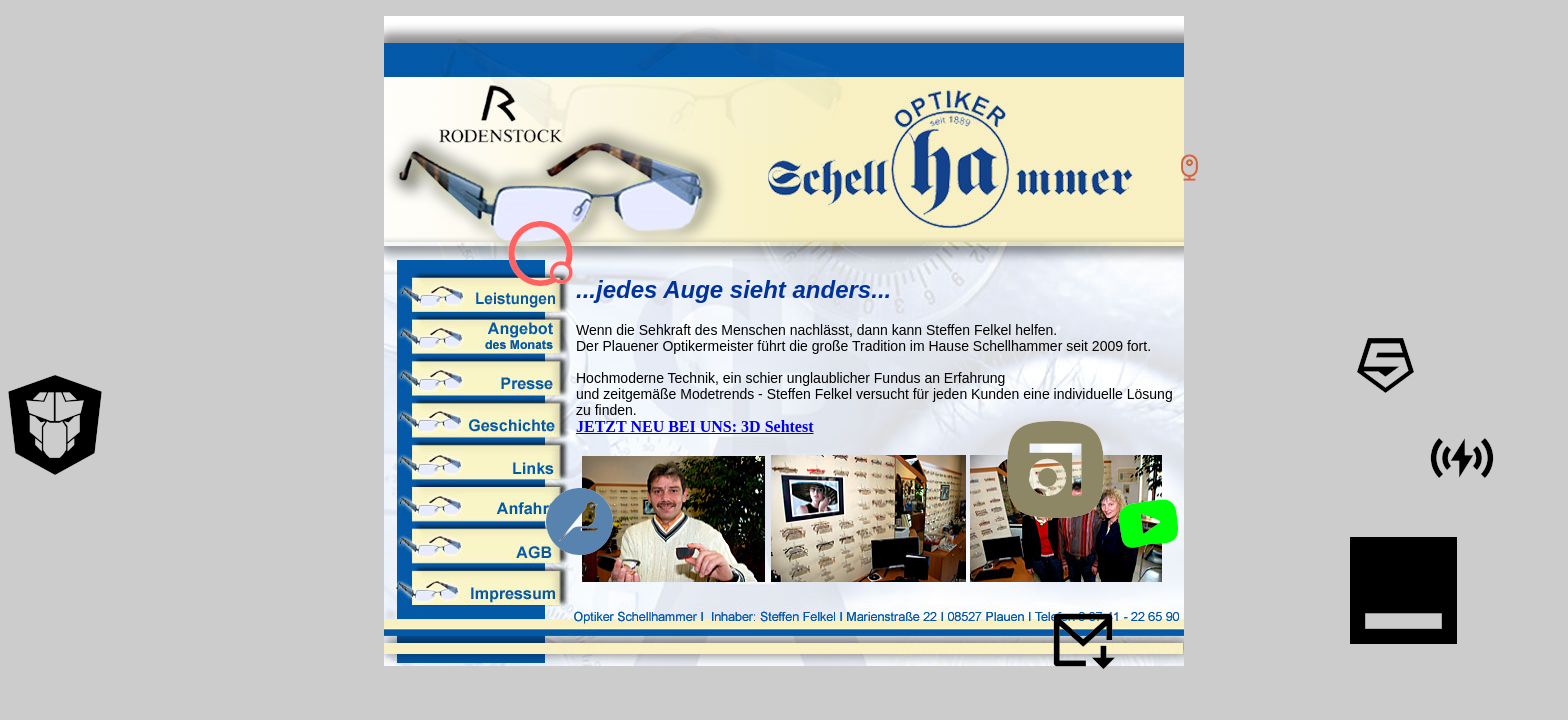 The image size is (1568, 720). What do you see at coordinates (1055, 469) in the screenshot?
I see `abstract app logo` at bounding box center [1055, 469].